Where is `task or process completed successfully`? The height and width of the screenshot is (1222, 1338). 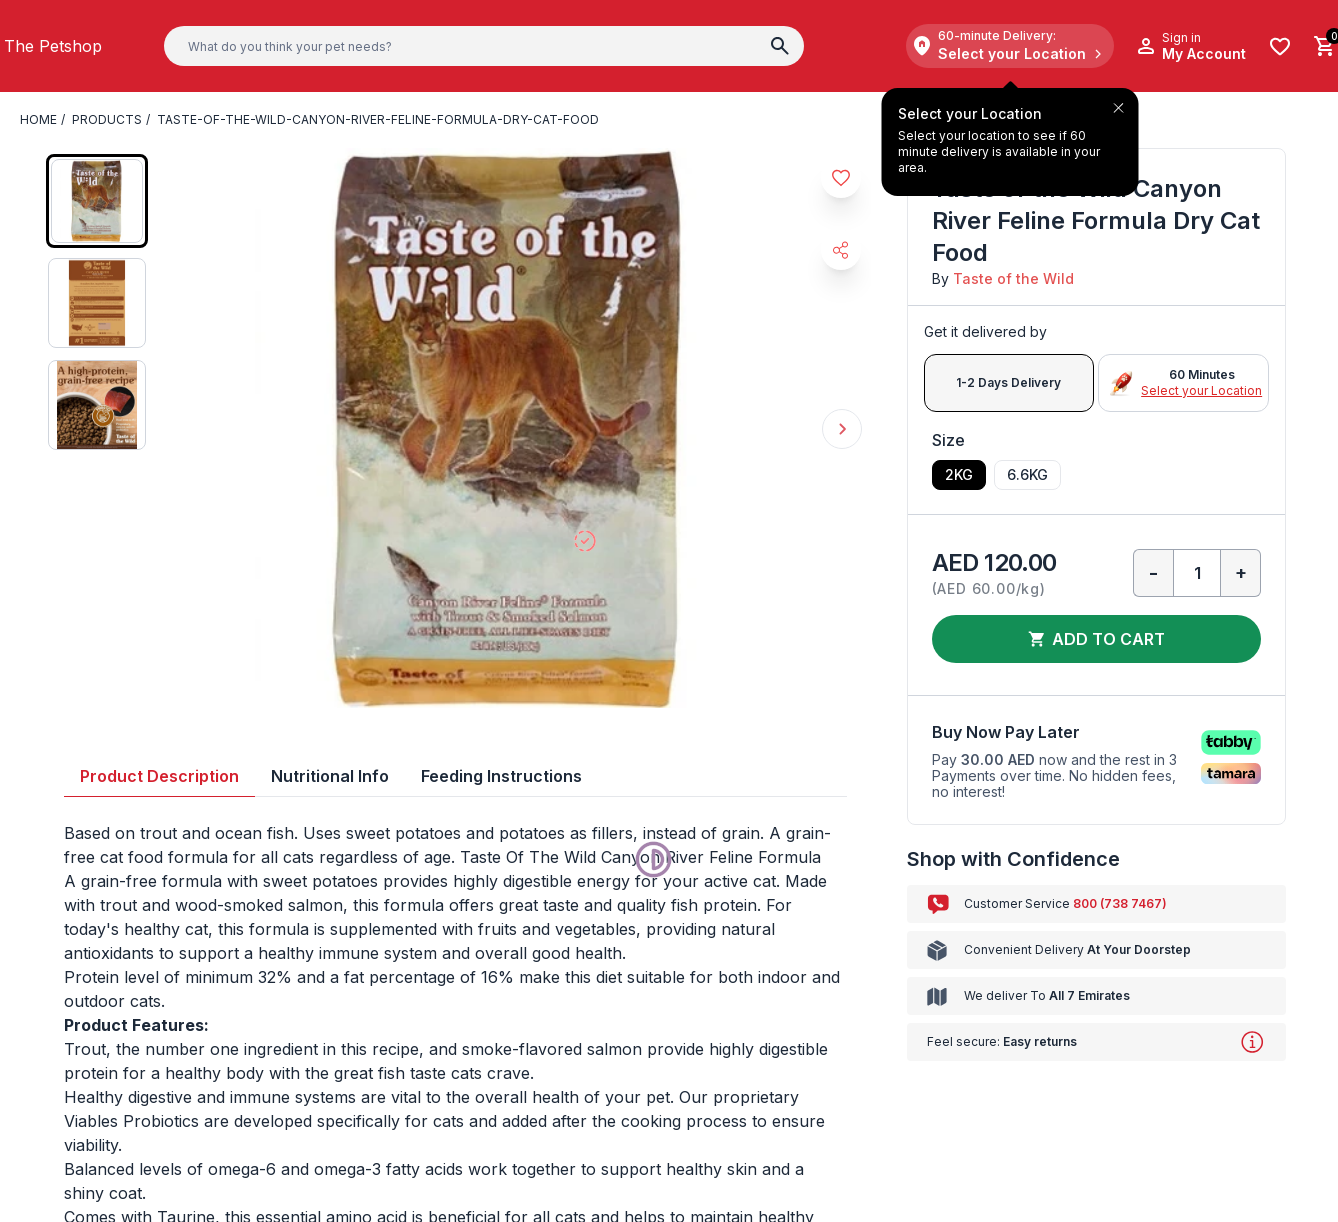 task or process completed successfully is located at coordinates (585, 541).